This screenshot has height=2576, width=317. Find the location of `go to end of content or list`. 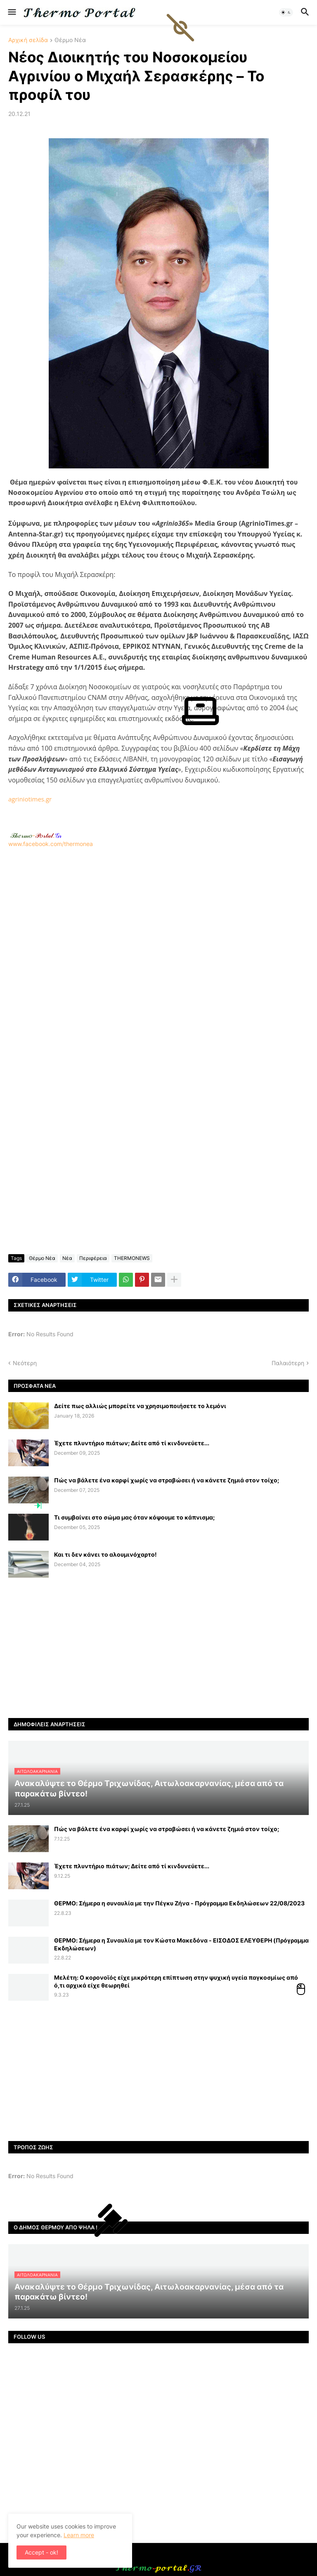

go to end of content or list is located at coordinates (38, 1505).